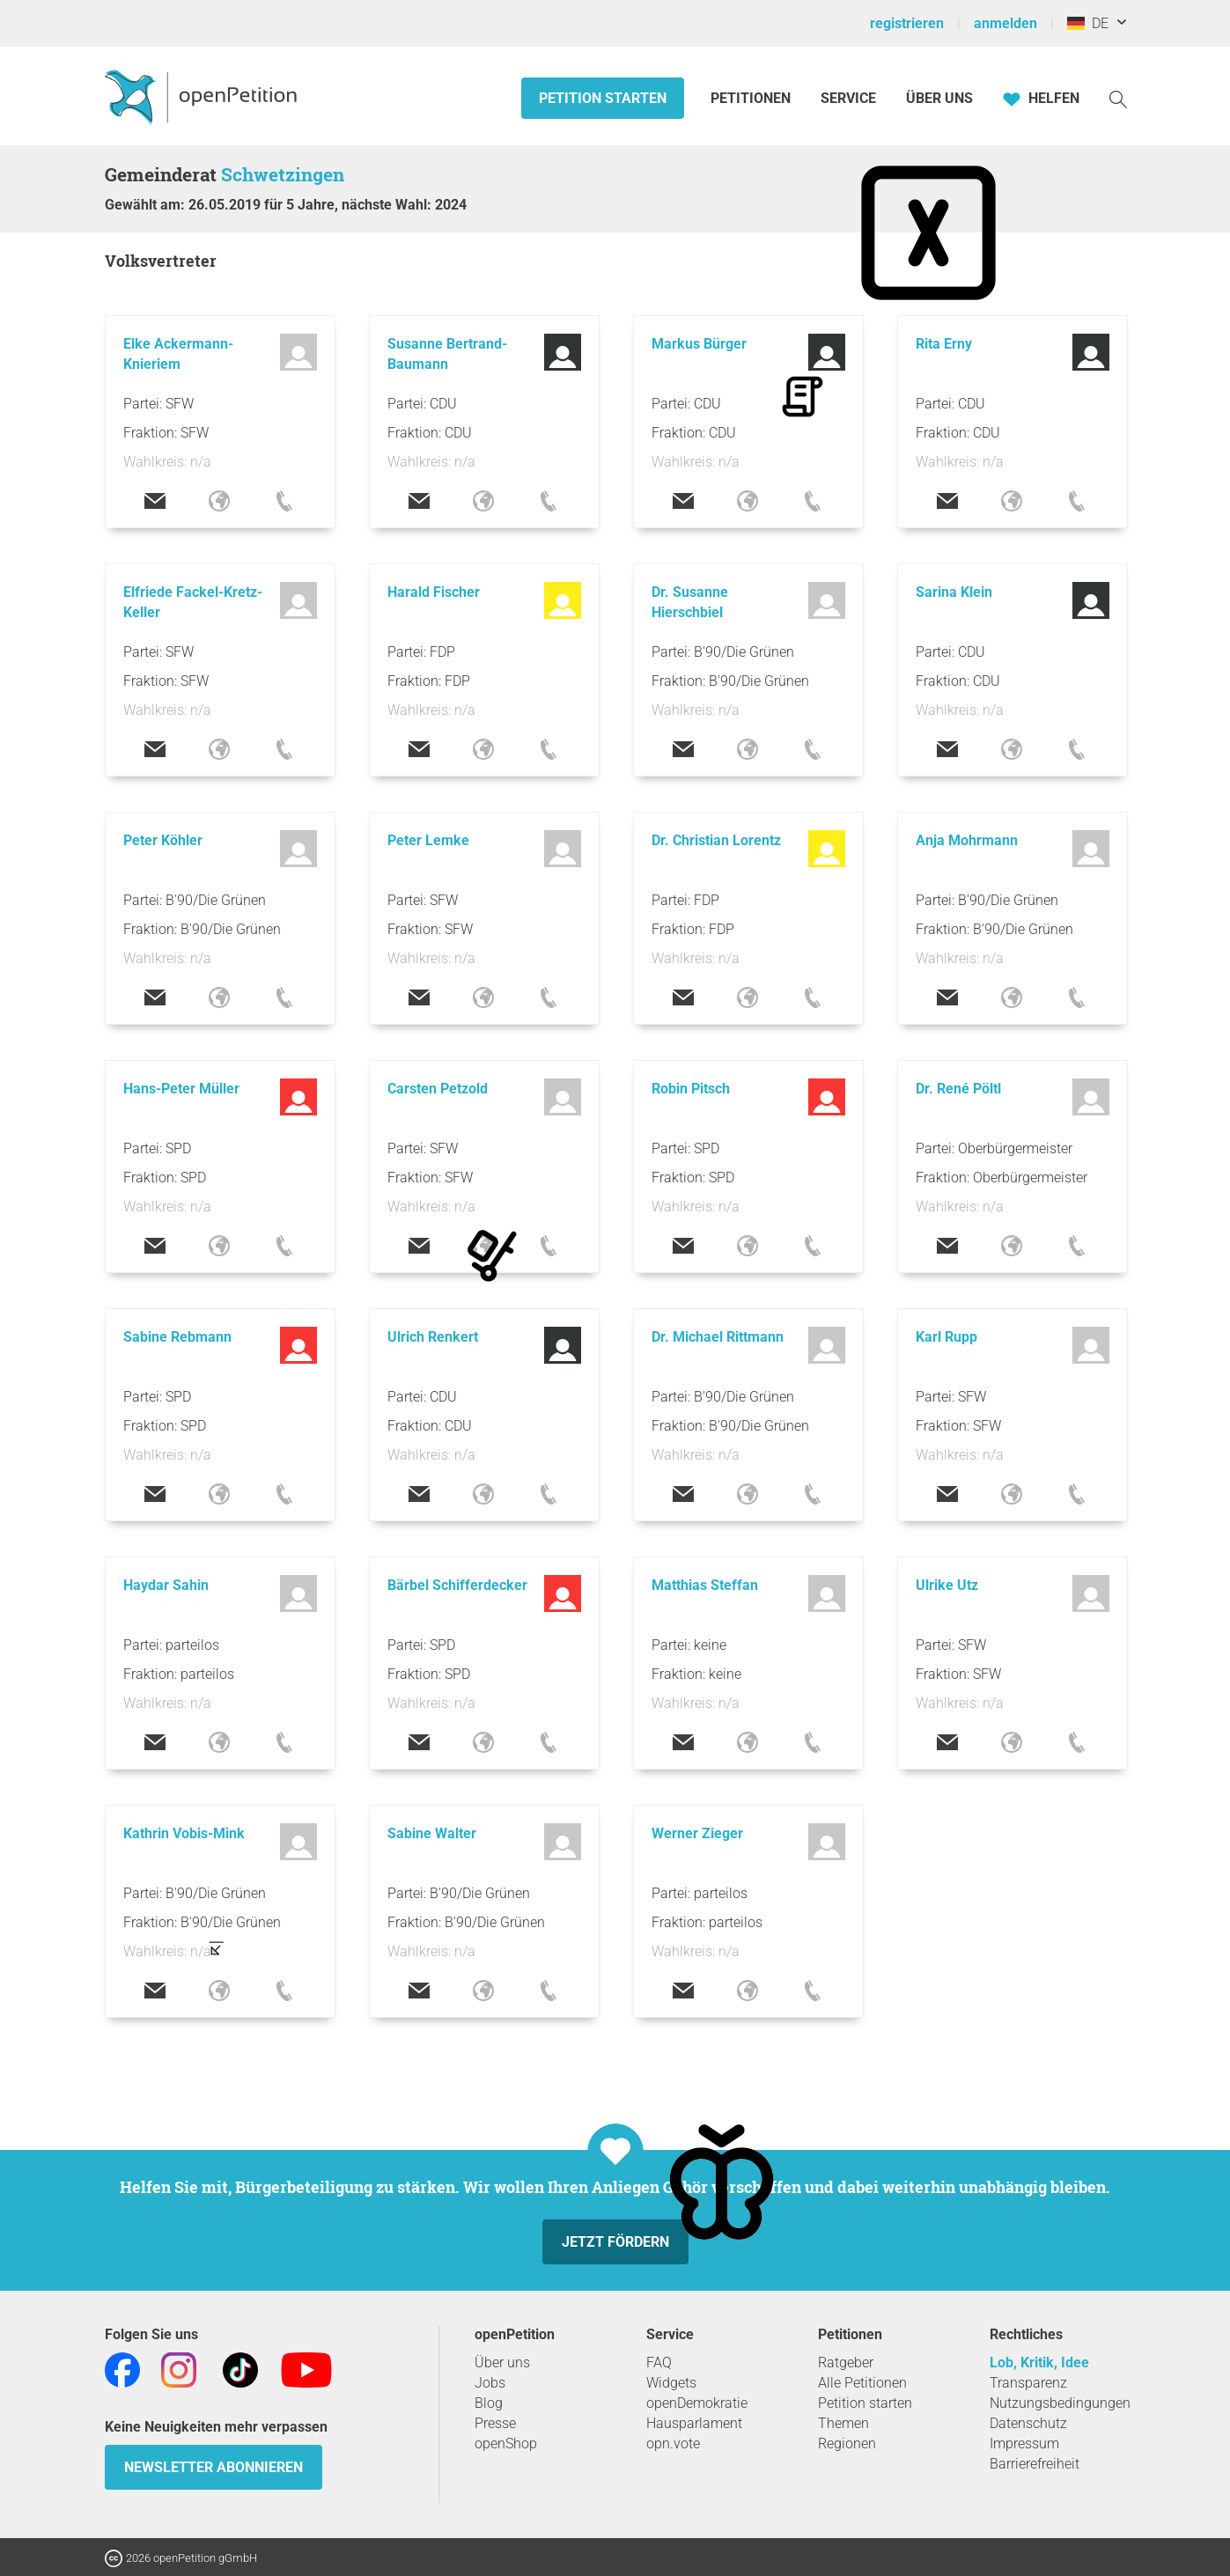  Describe the element at coordinates (721, 2182) in the screenshot. I see `access nature or wildlife content` at that location.